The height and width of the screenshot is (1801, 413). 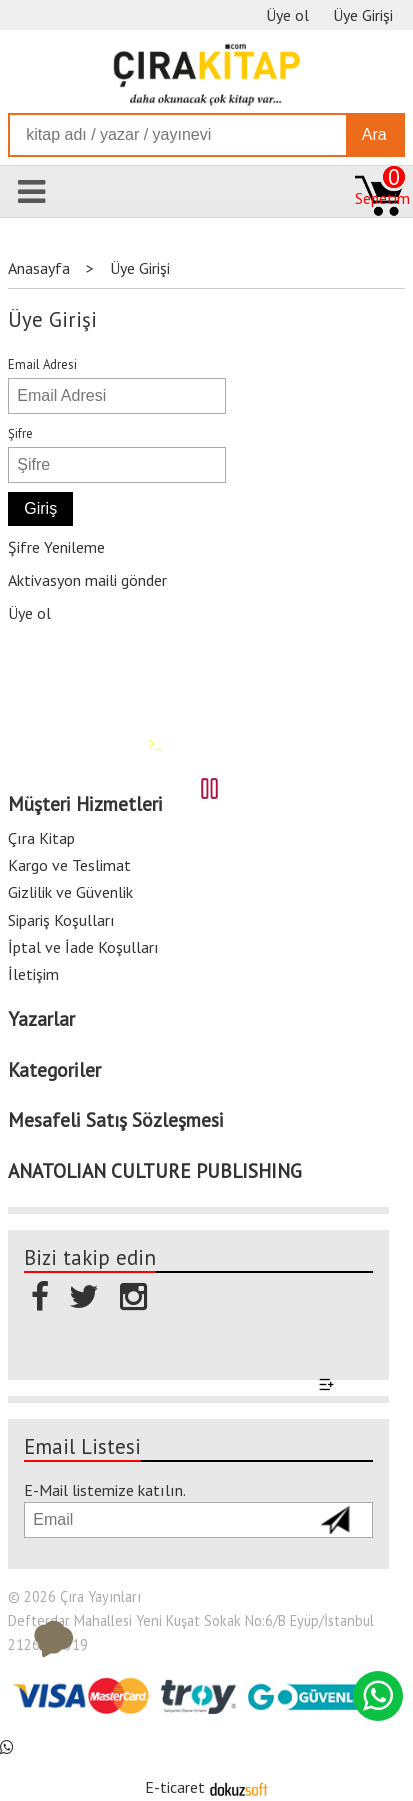 What do you see at coordinates (209, 788) in the screenshot?
I see `pause media playback` at bounding box center [209, 788].